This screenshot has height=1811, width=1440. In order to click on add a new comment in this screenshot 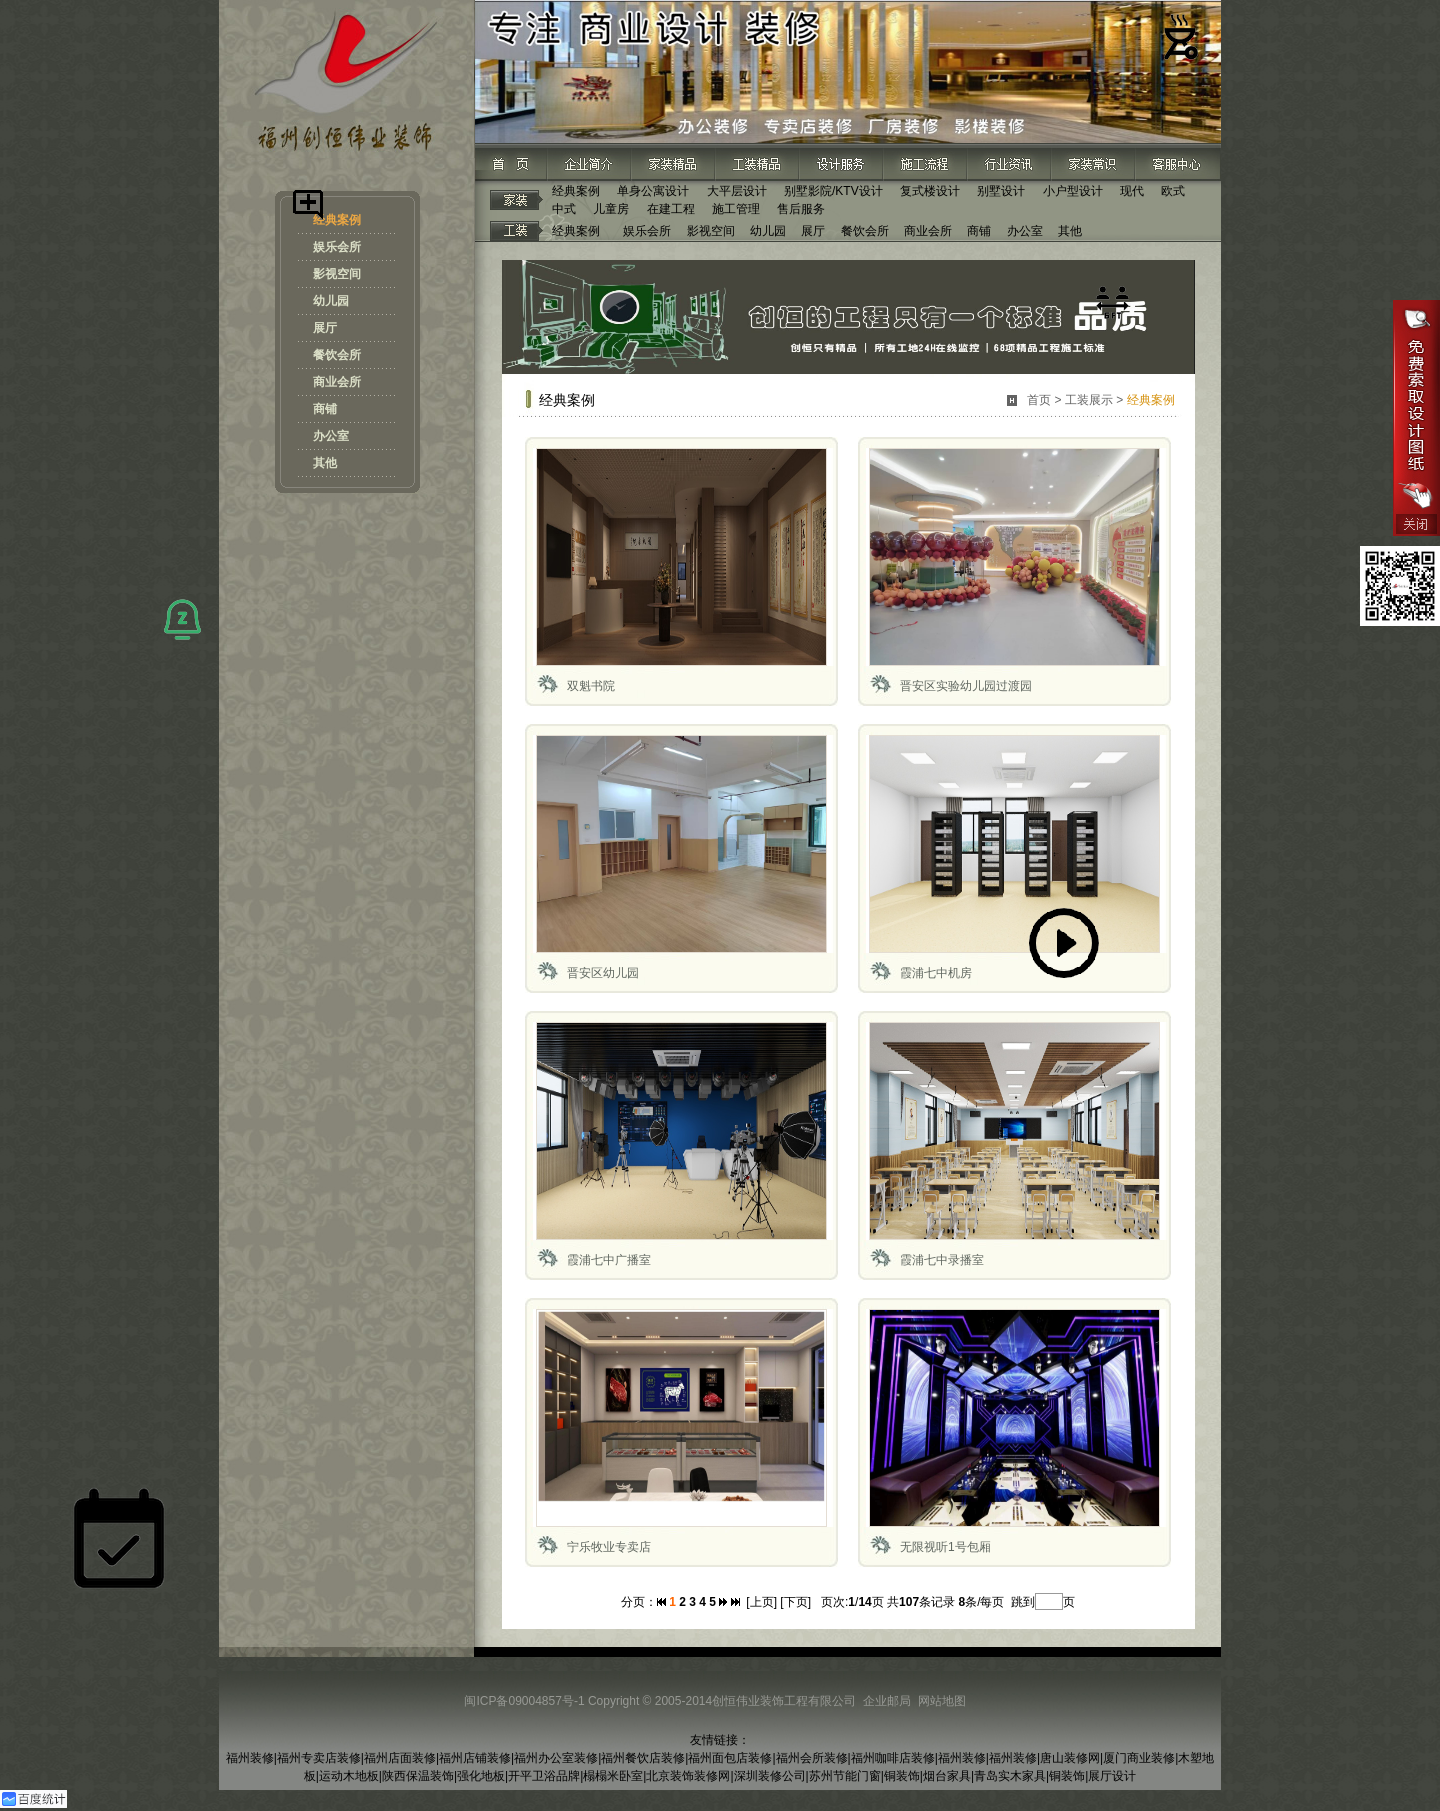, I will do `click(308, 205)`.